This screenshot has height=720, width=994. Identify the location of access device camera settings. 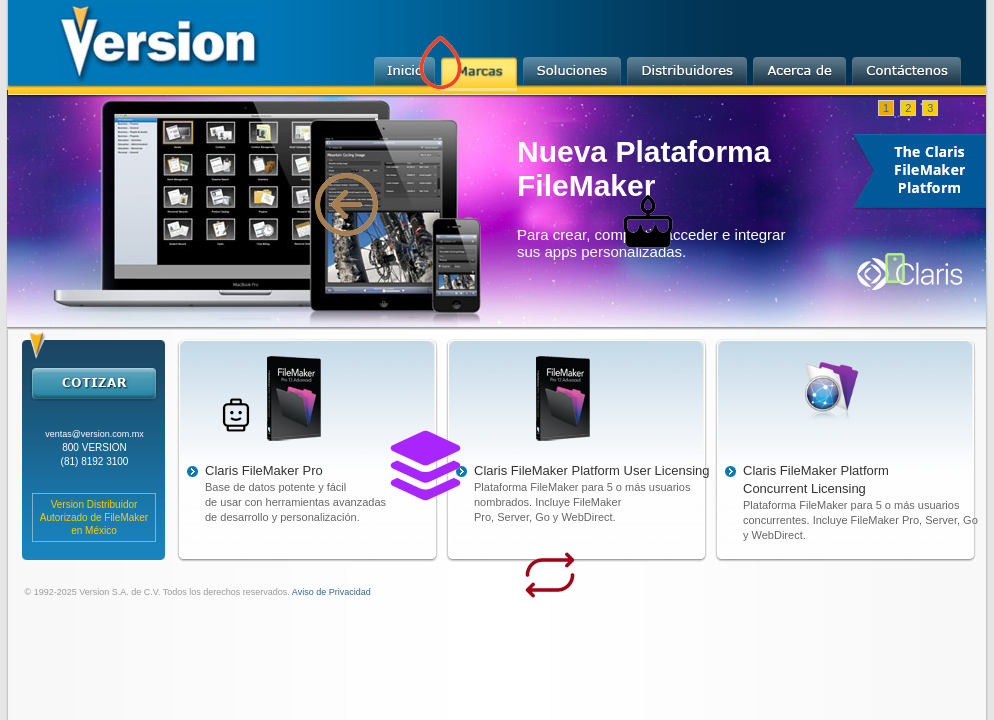
(895, 268).